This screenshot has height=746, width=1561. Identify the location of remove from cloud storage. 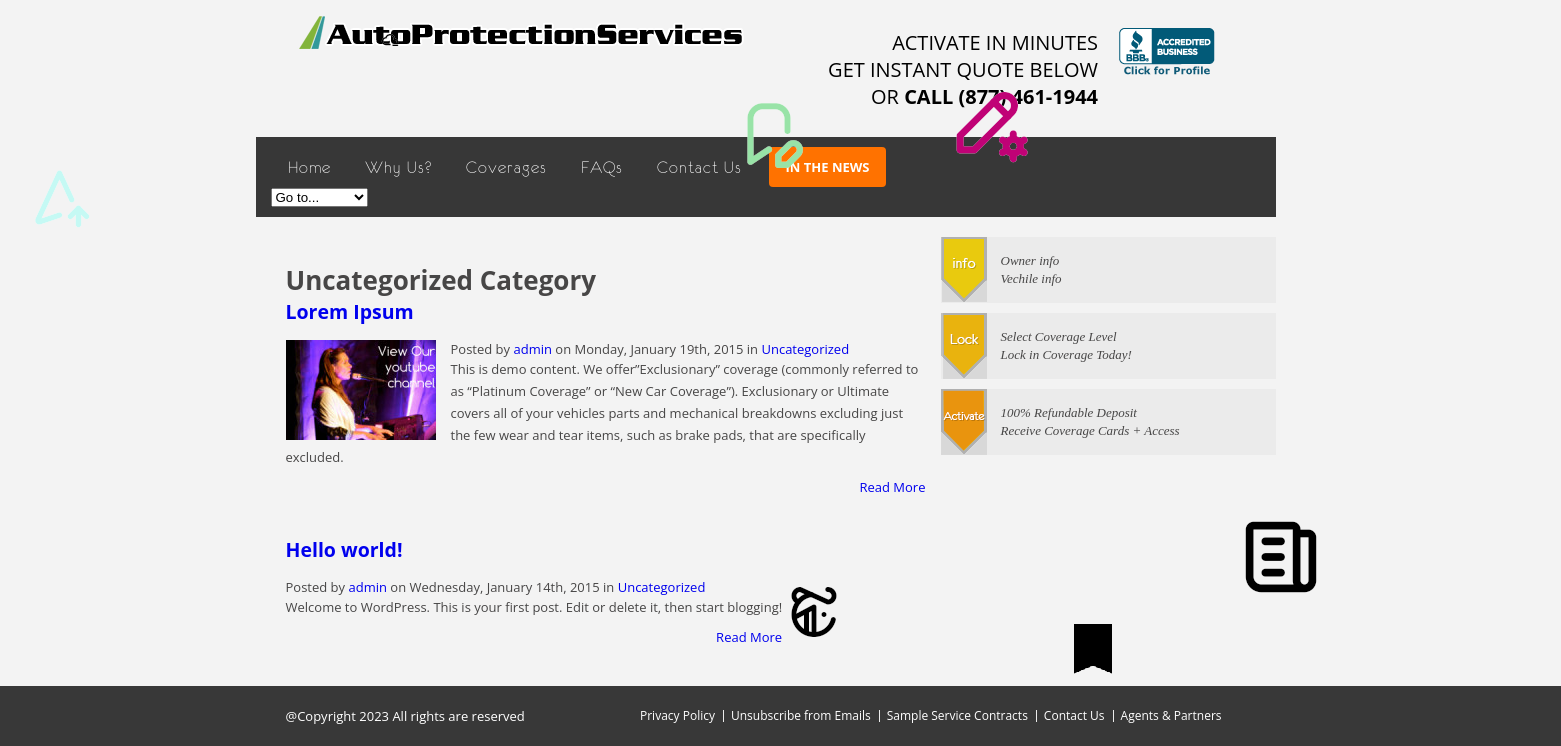
(390, 40).